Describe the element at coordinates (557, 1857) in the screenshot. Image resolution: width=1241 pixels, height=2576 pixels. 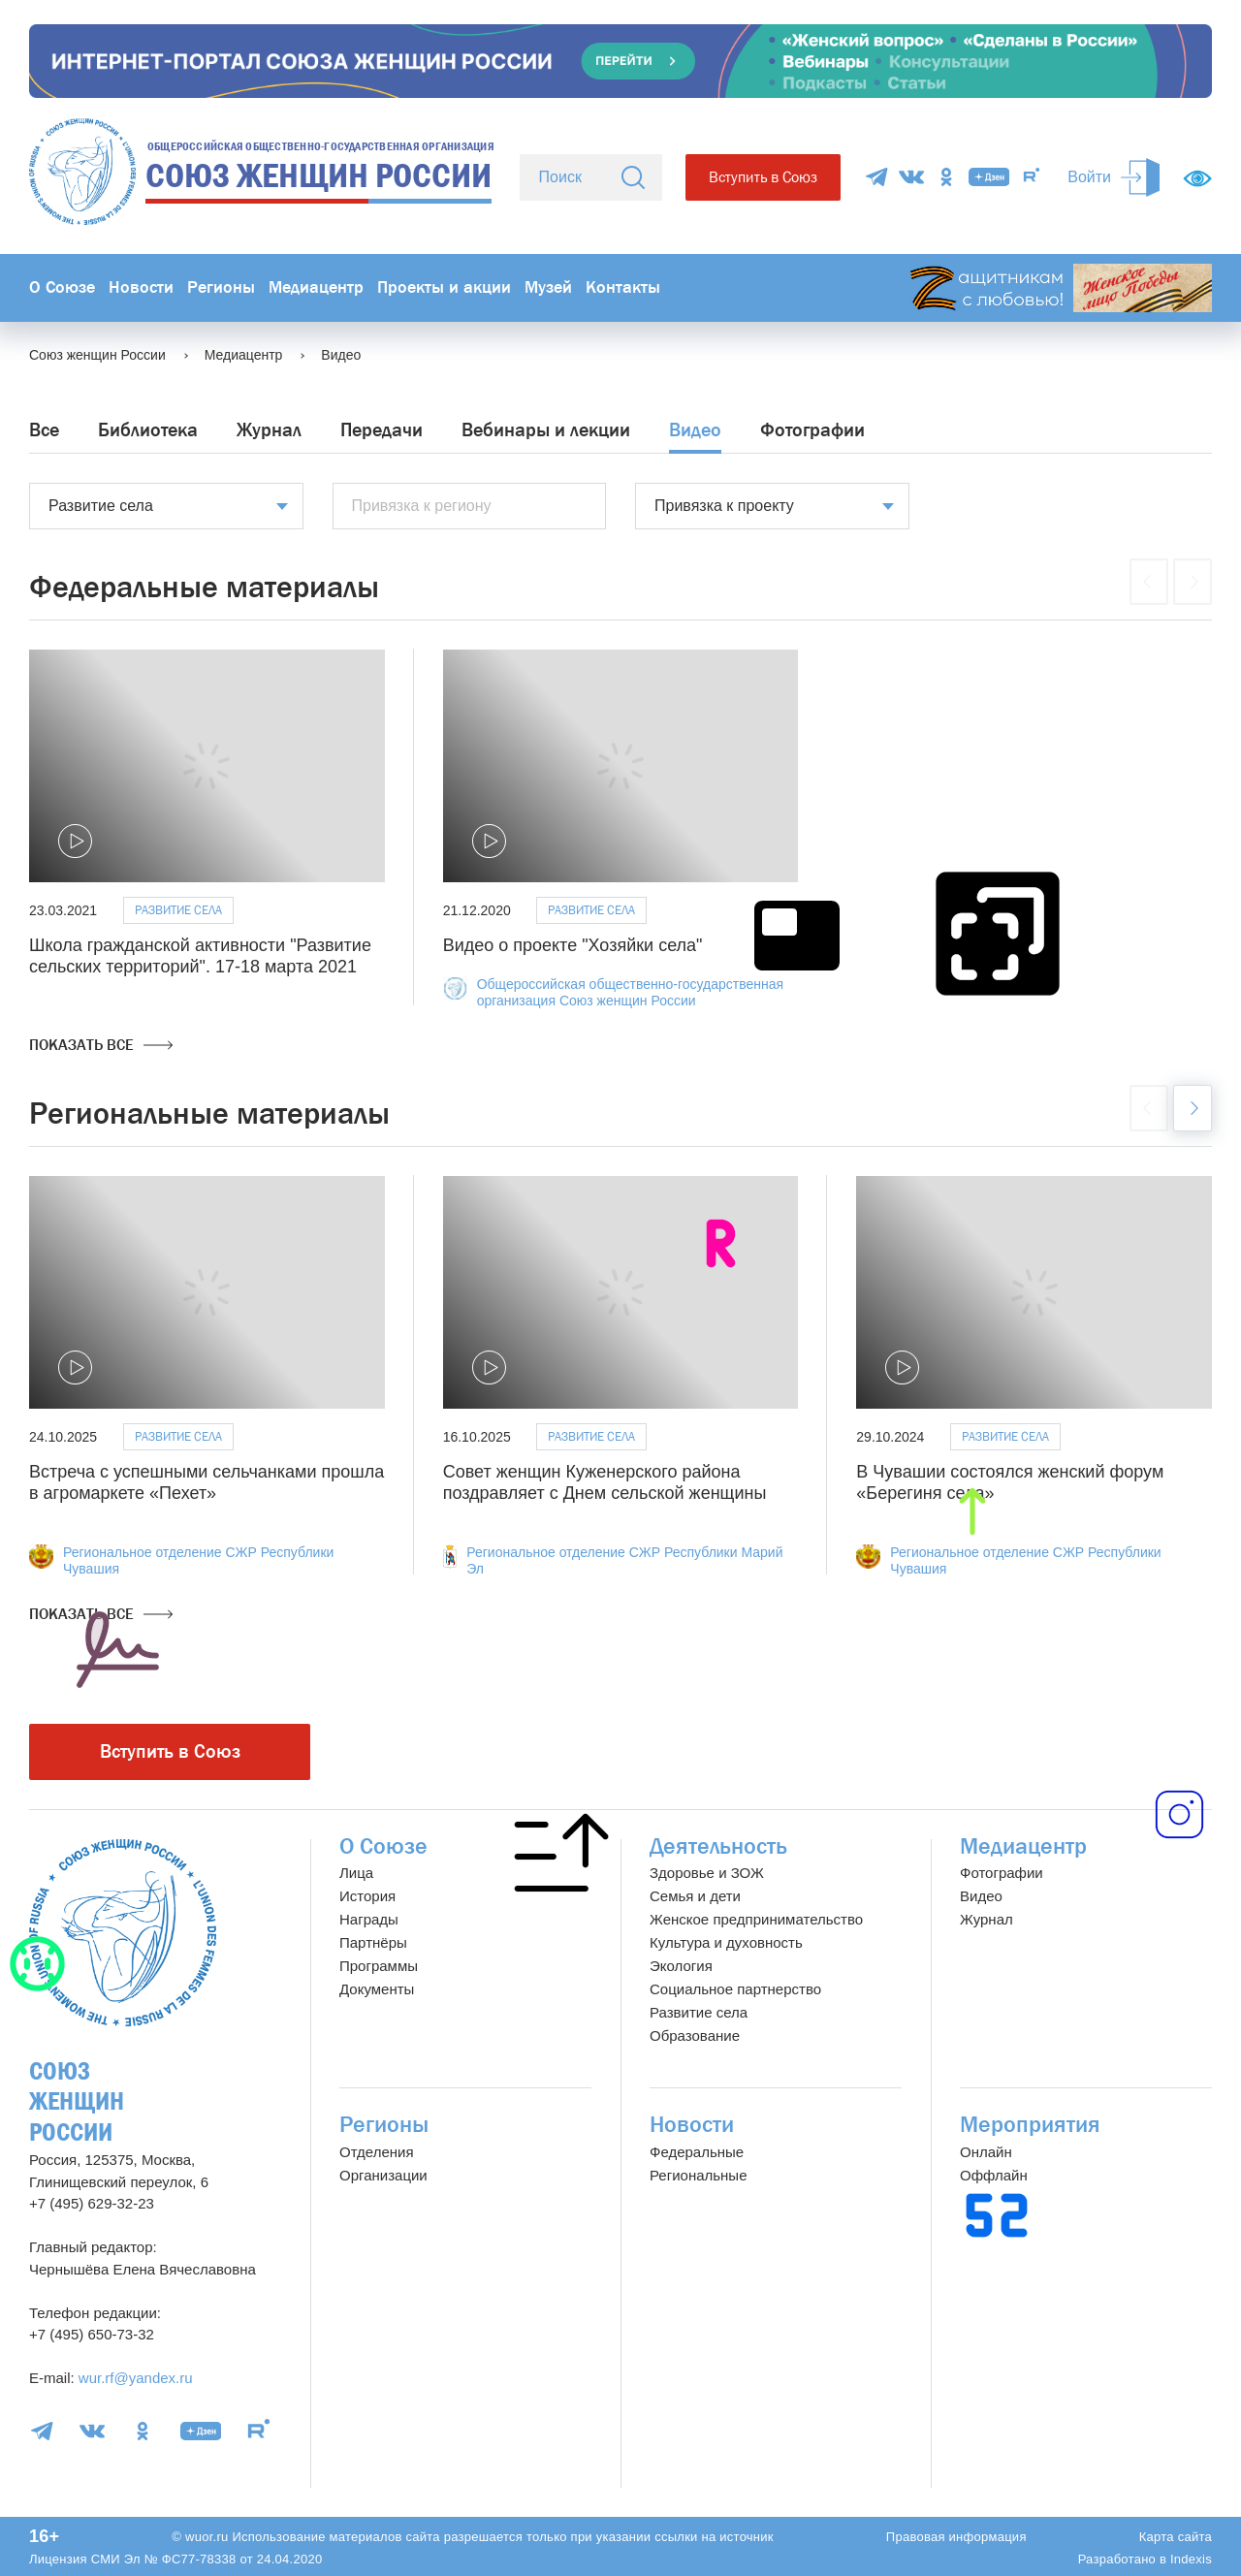
I see `sort items in descending order` at that location.